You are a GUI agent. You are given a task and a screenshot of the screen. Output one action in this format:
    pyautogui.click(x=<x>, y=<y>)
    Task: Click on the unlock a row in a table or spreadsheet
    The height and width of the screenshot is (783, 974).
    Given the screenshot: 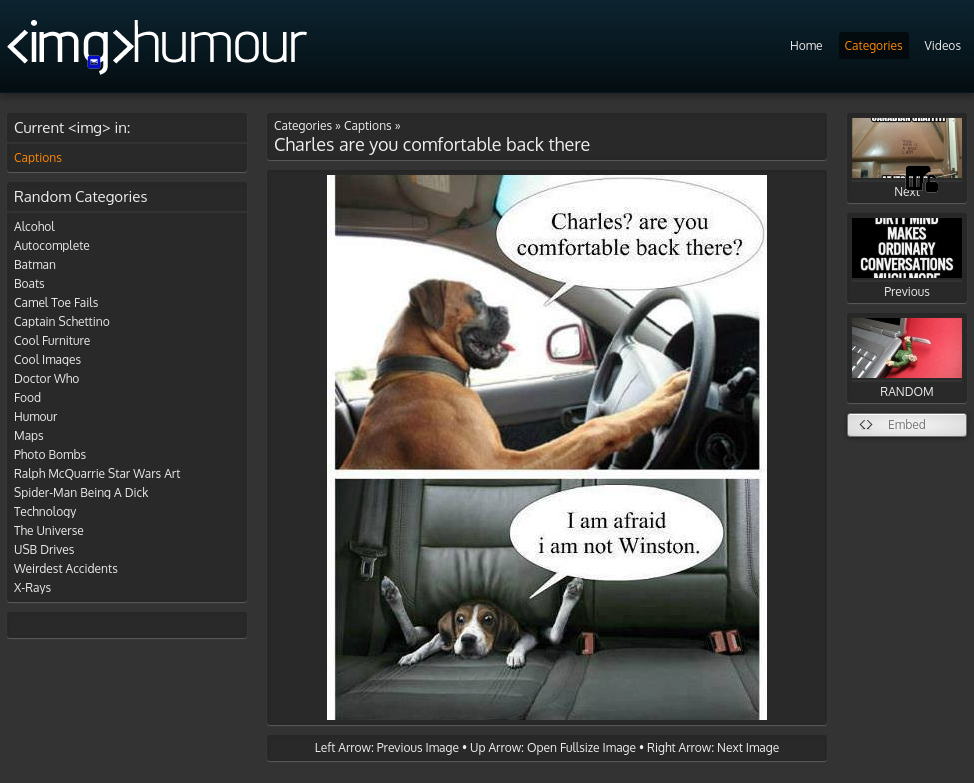 What is the action you would take?
    pyautogui.click(x=920, y=178)
    